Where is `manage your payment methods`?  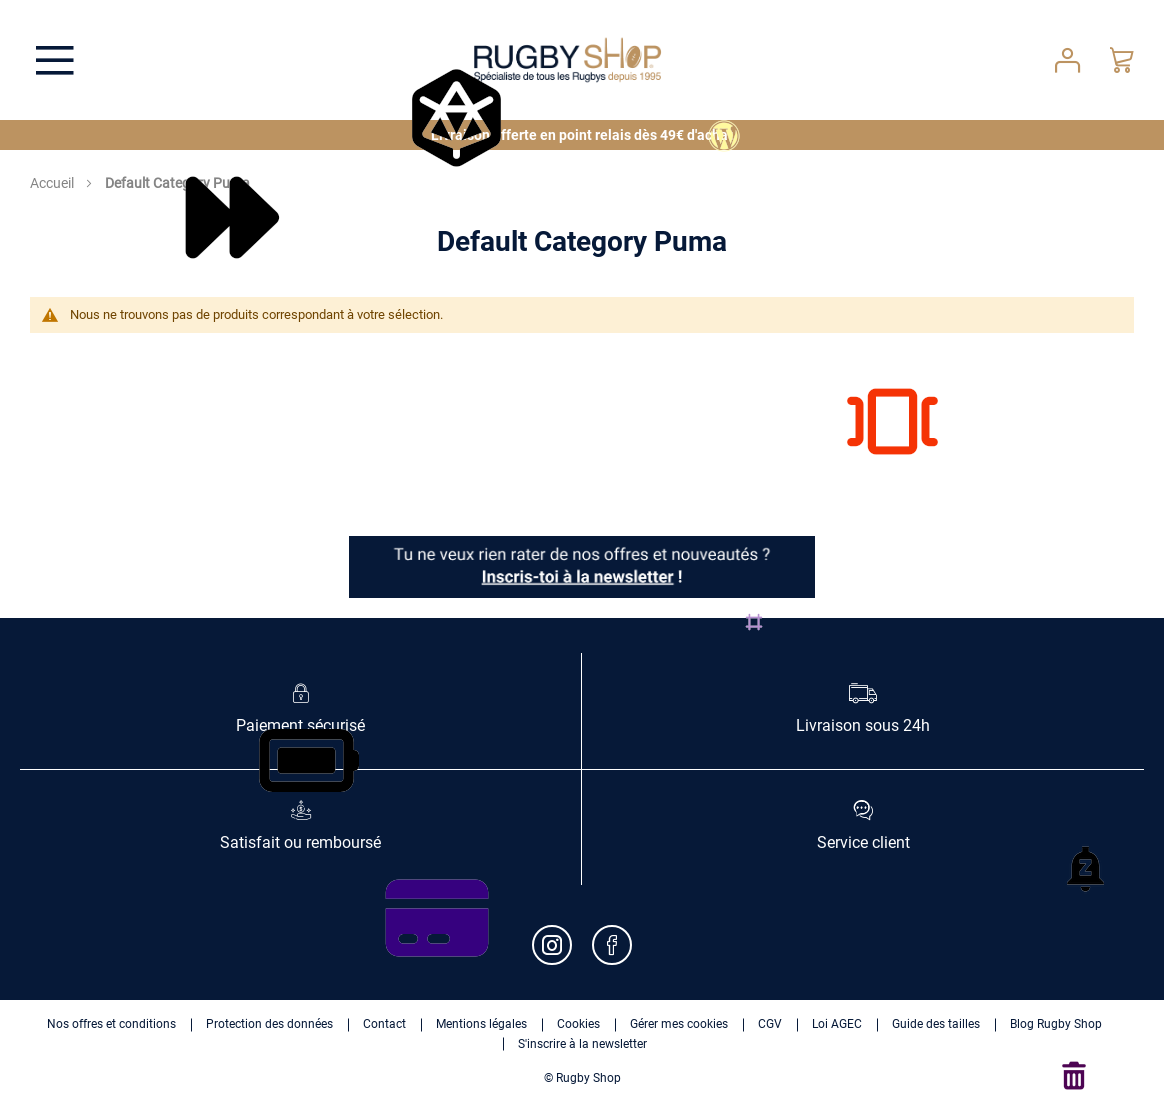
manage your payment methods is located at coordinates (437, 918).